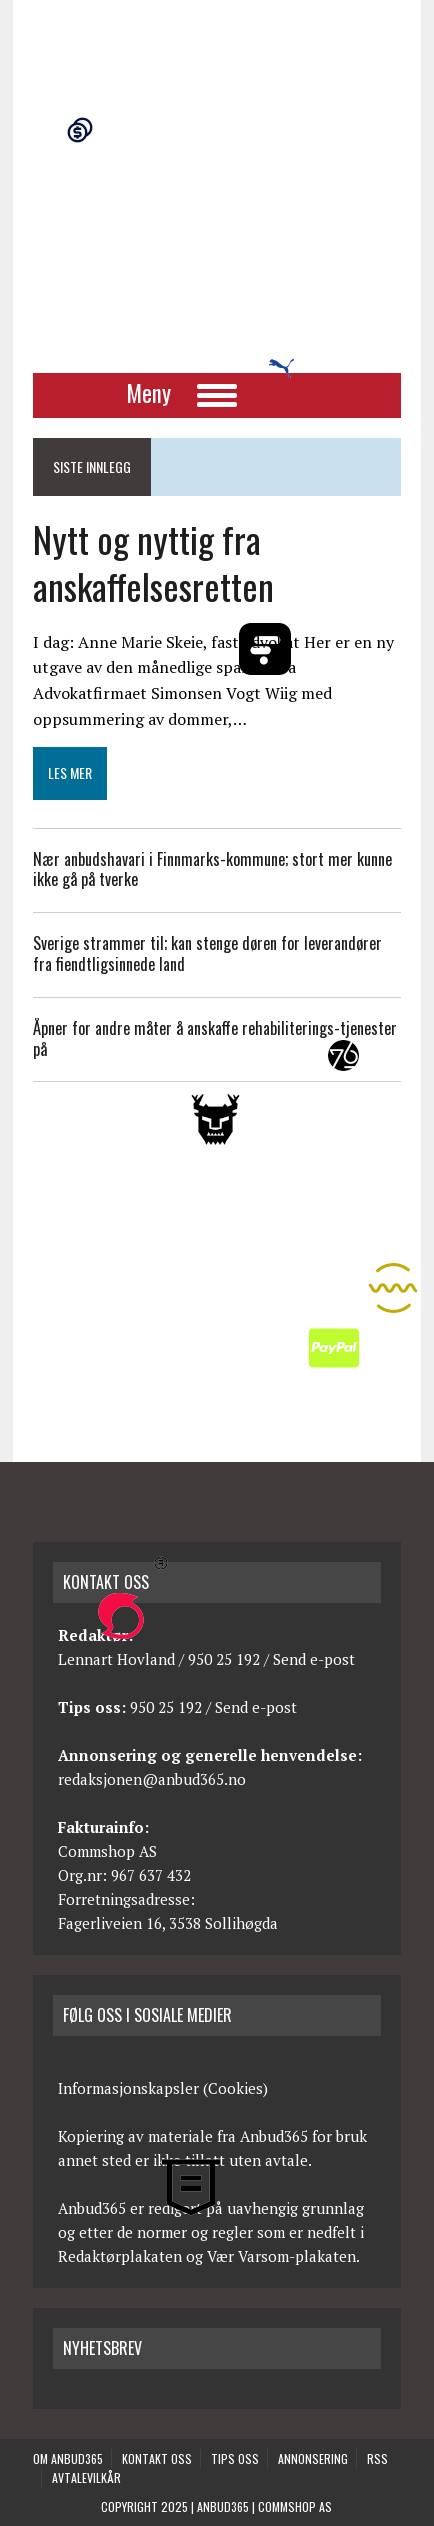  I want to click on open the Folo app, so click(265, 649).